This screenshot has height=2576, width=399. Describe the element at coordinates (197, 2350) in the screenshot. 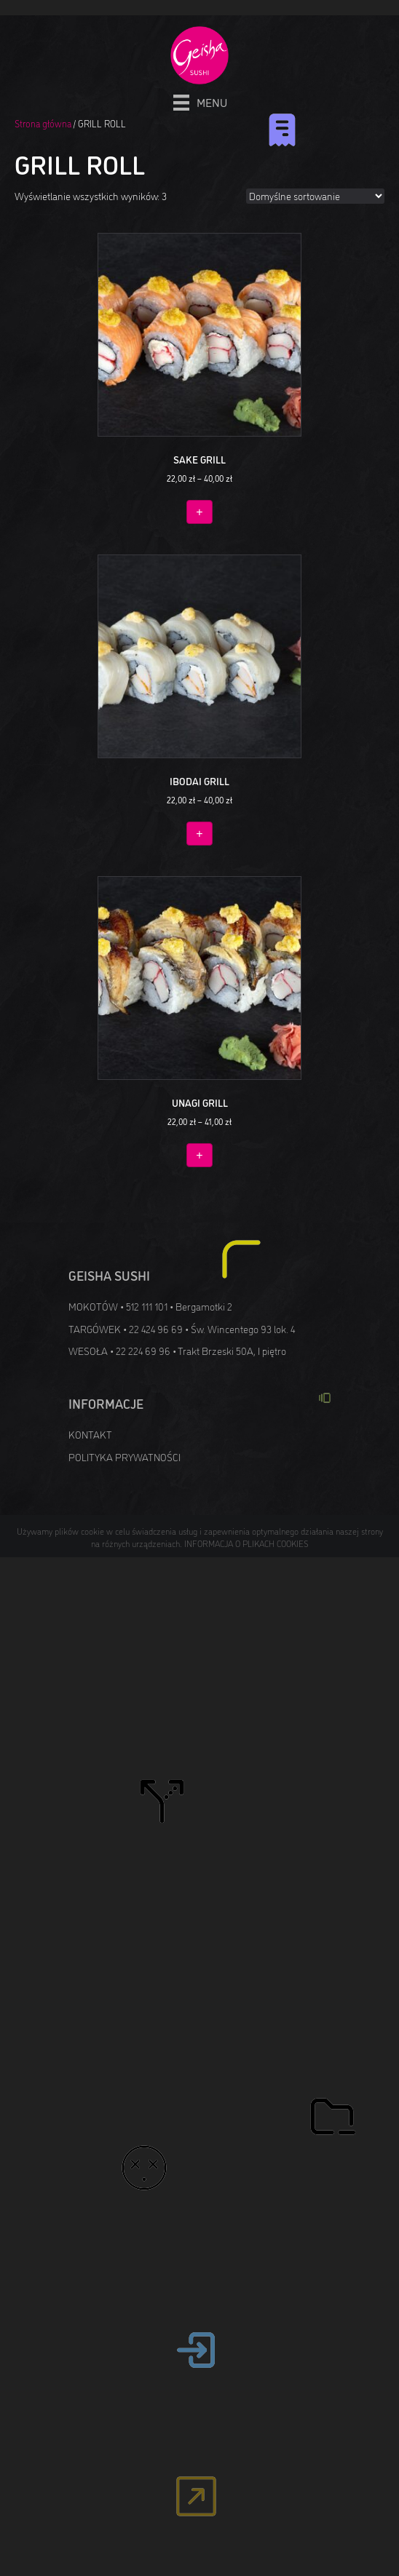

I see `log in to your account` at that location.